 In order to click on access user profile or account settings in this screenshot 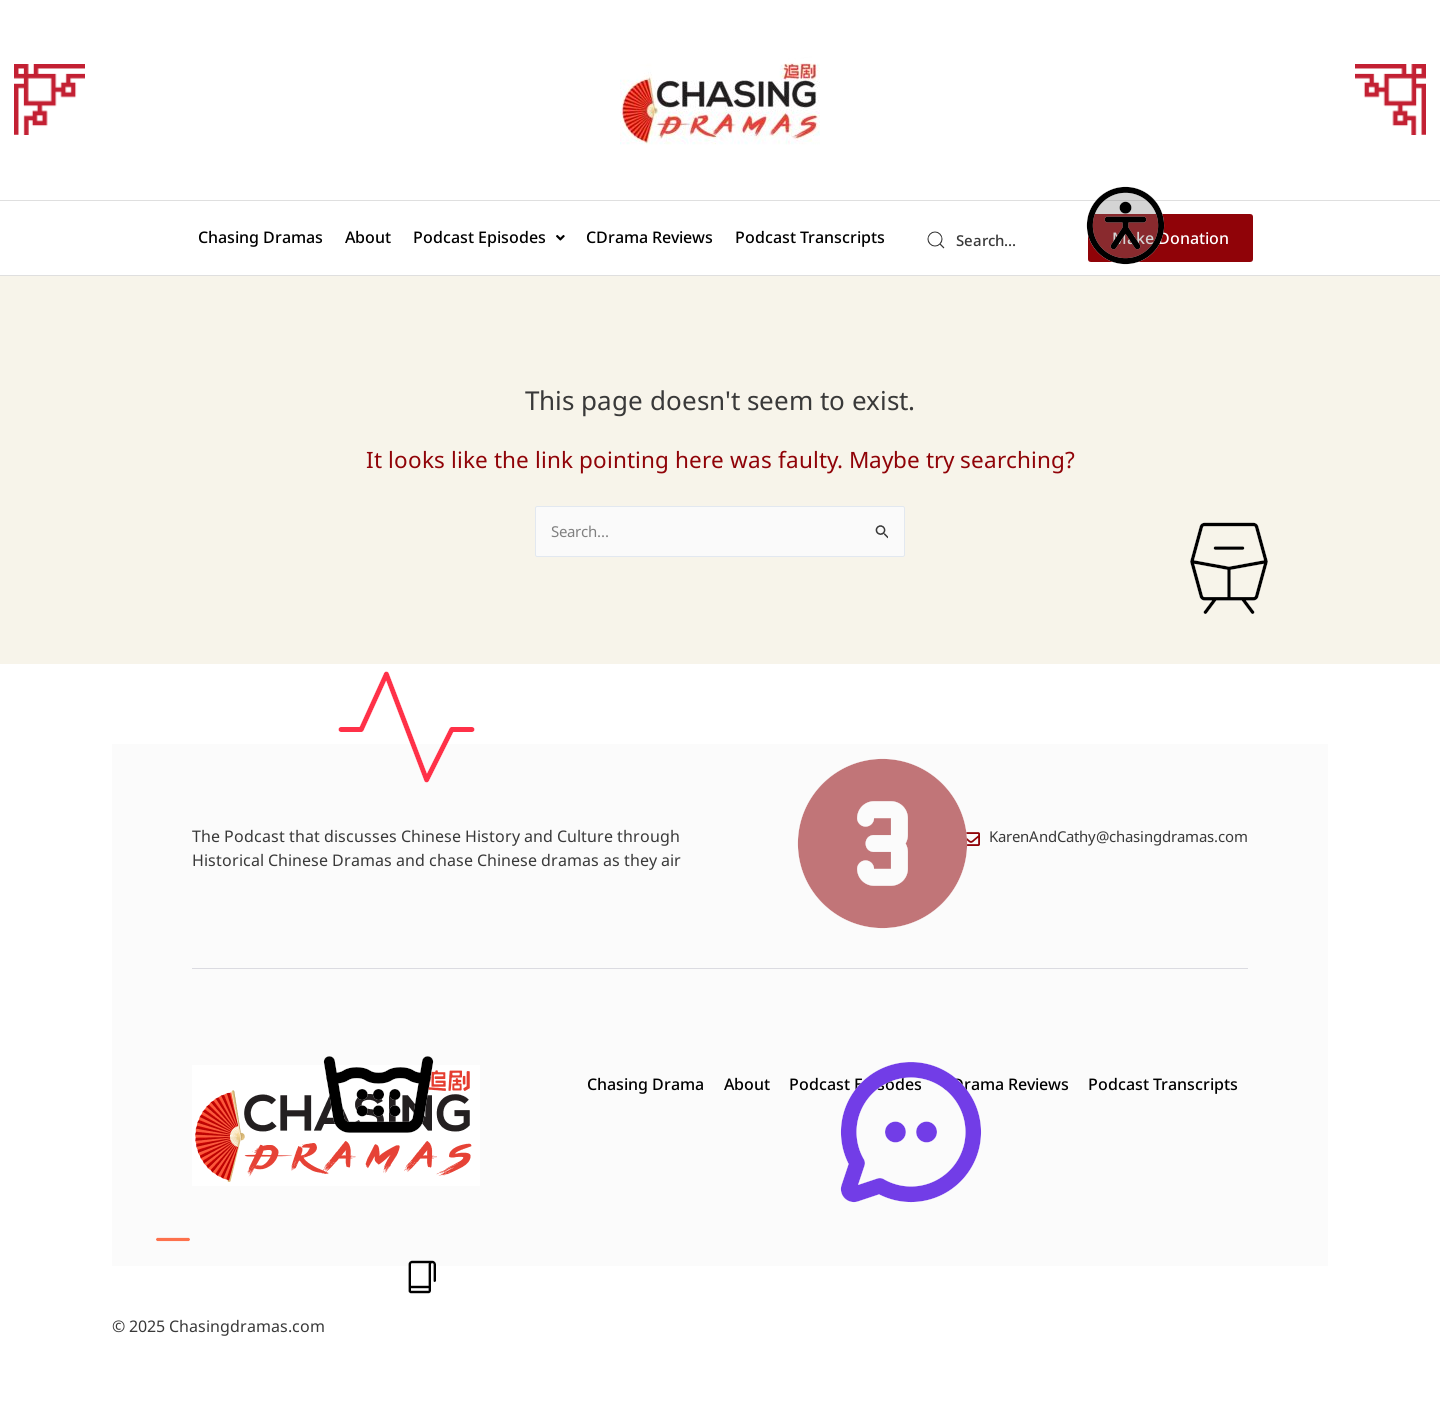, I will do `click(1125, 225)`.